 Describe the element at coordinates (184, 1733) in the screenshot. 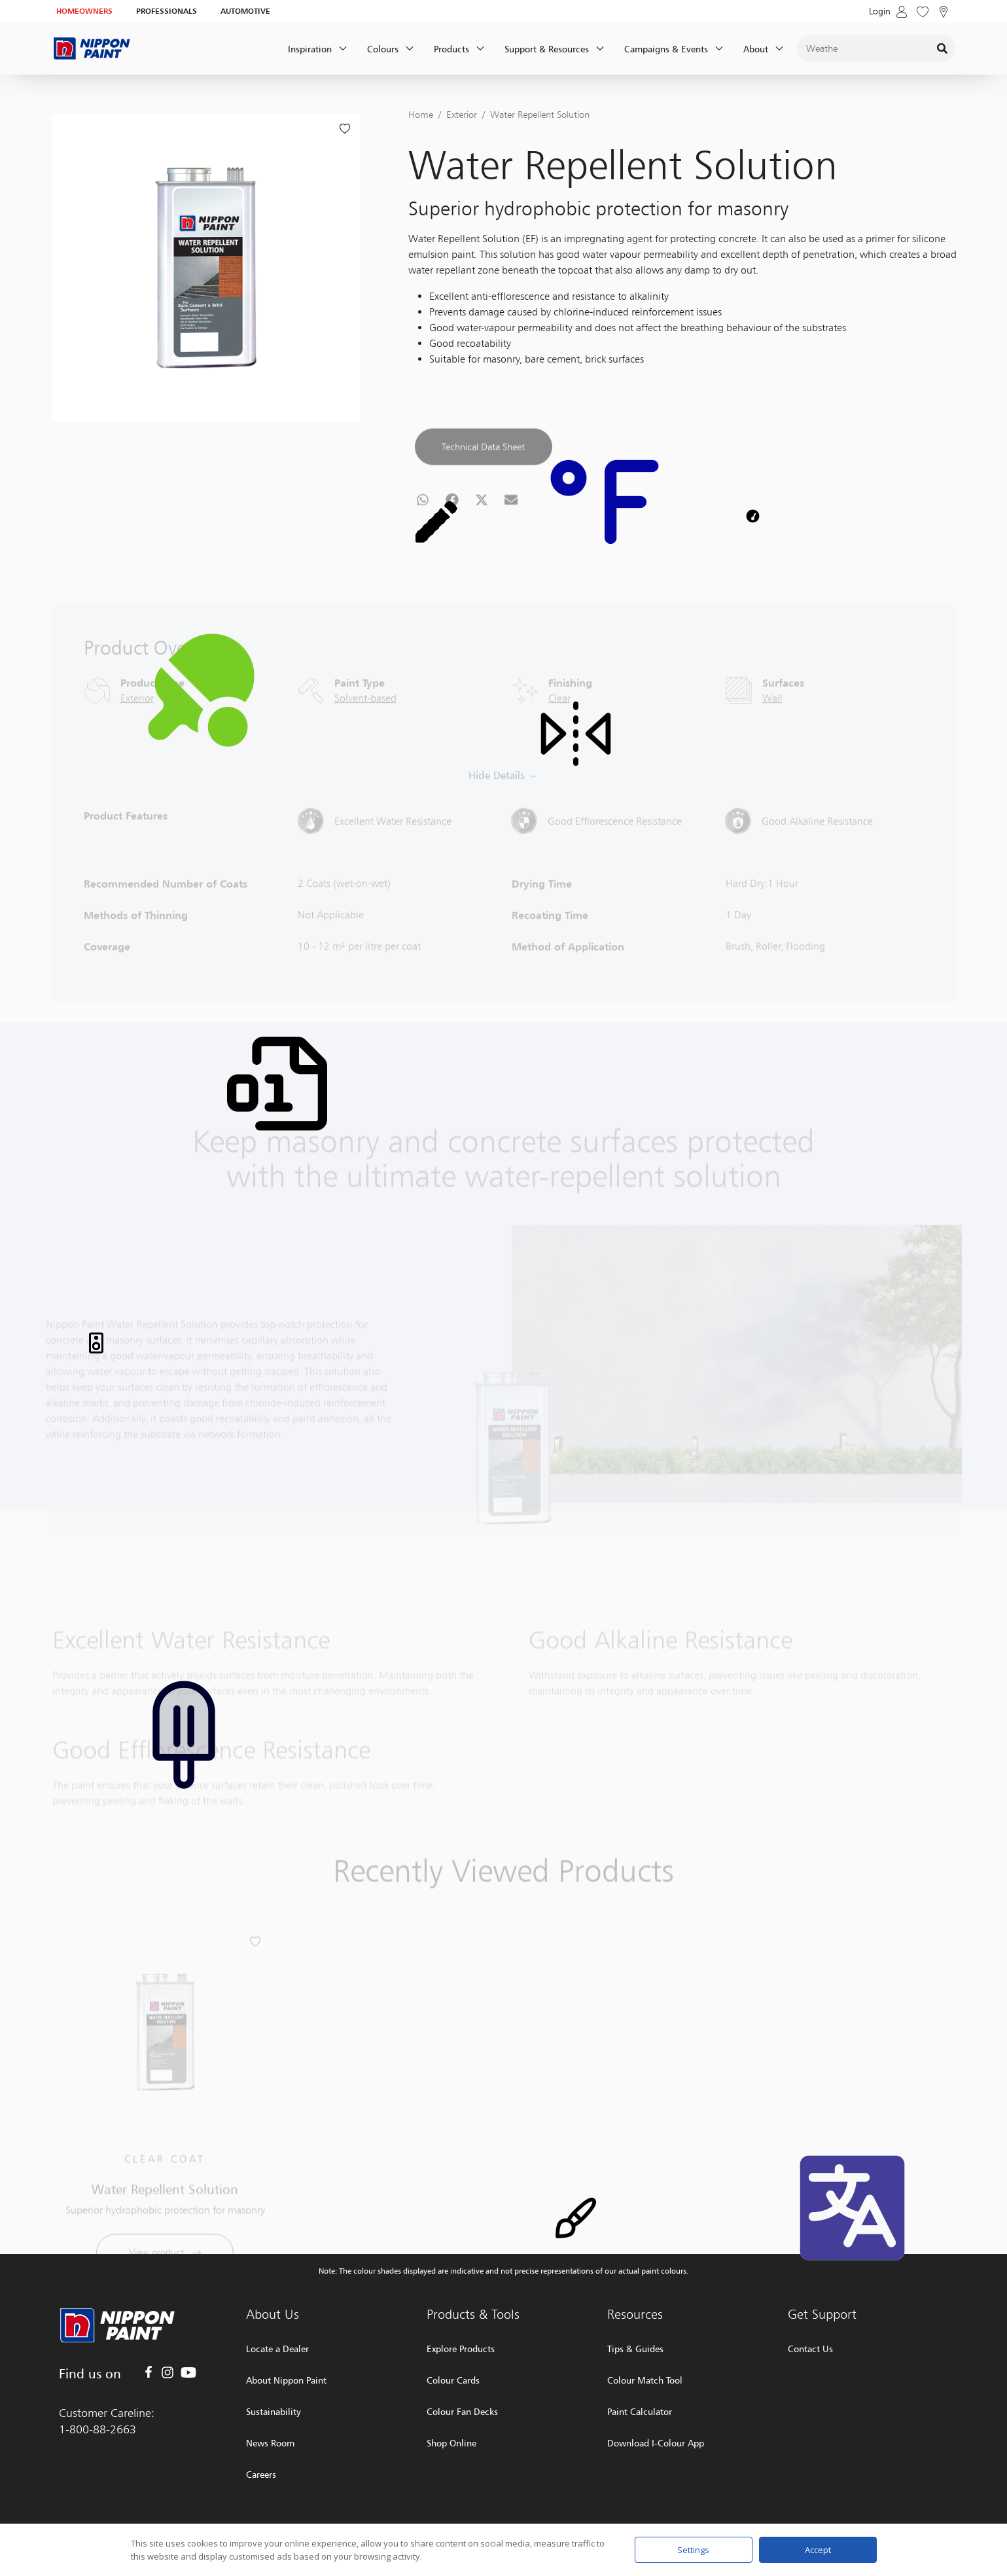

I see `access dessert or frozen treats category` at that location.